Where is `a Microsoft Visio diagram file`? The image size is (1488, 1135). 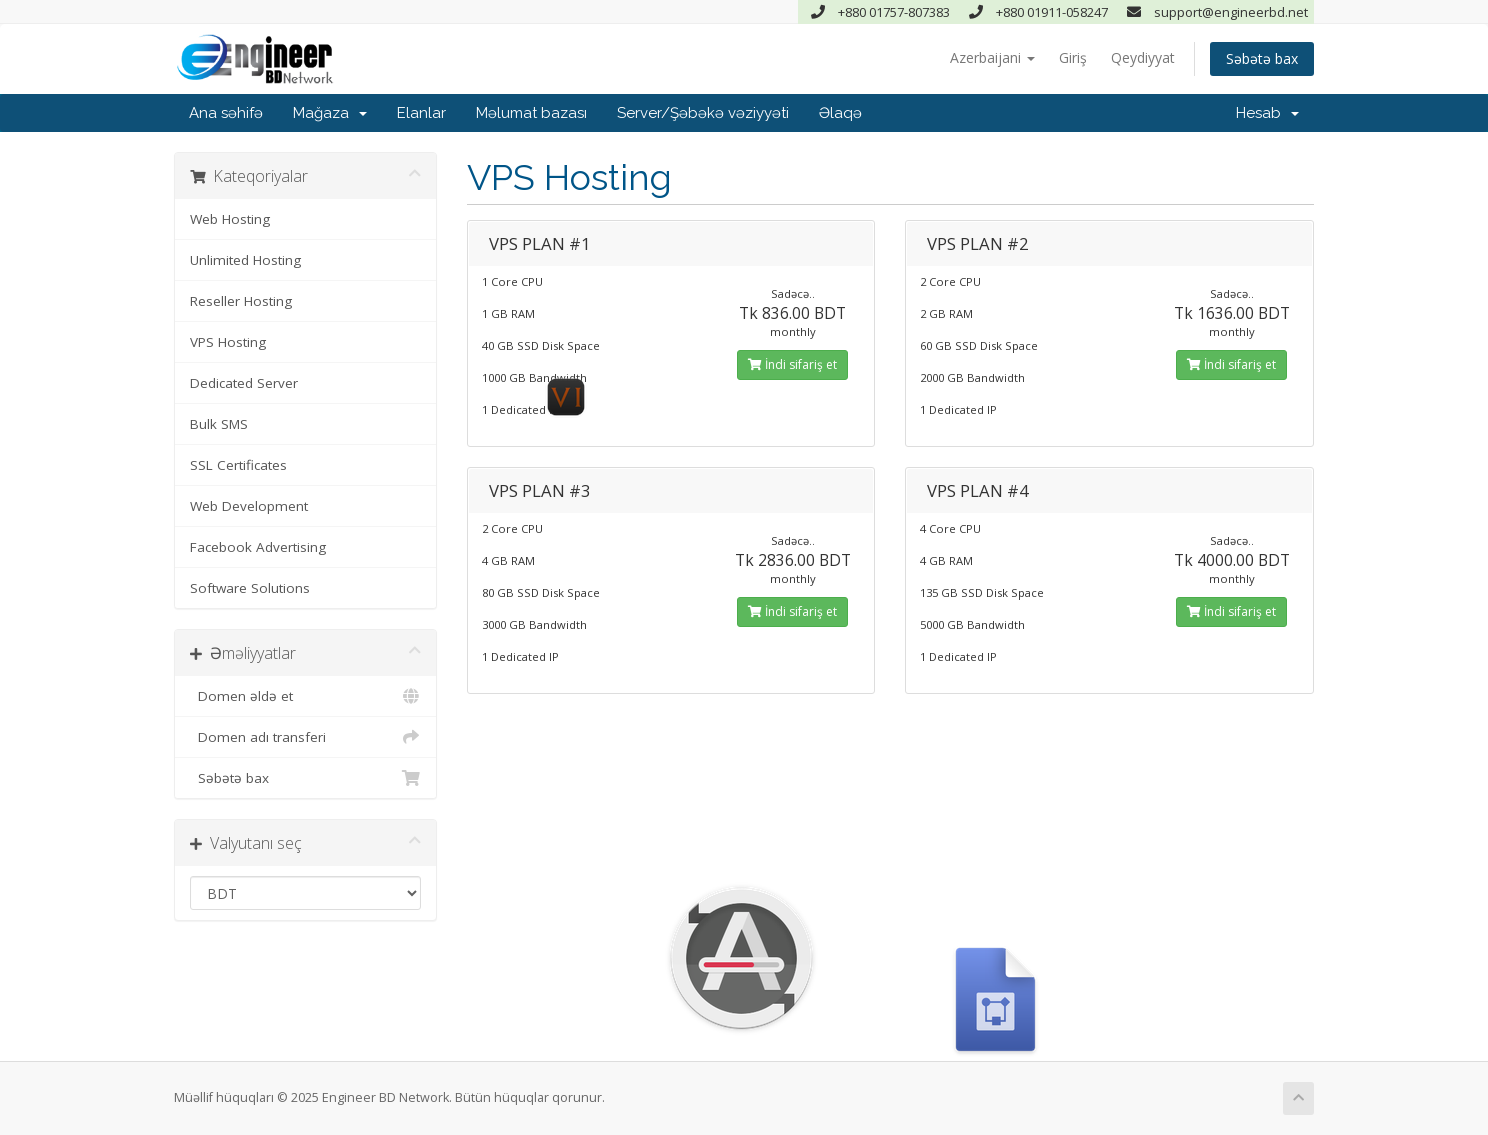
a Microsoft Visio diagram file is located at coordinates (995, 1001).